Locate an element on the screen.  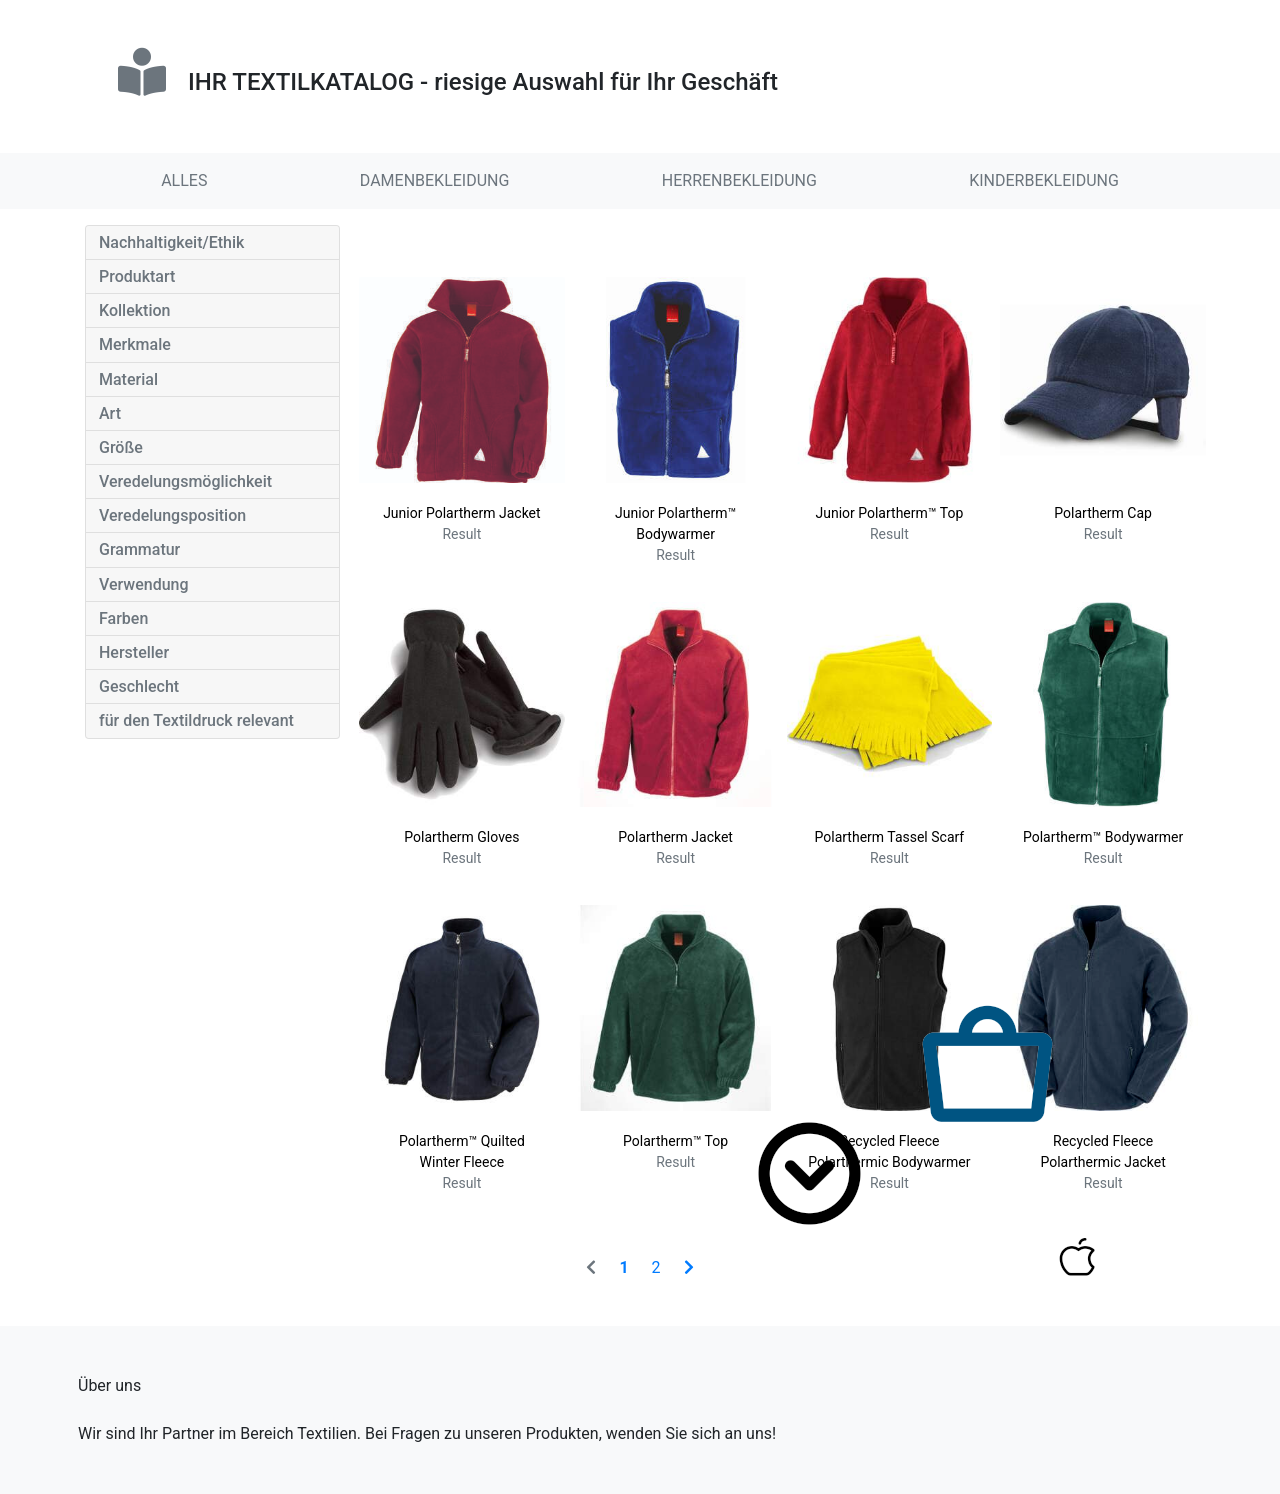
sign in with Apple is located at coordinates (1078, 1259).